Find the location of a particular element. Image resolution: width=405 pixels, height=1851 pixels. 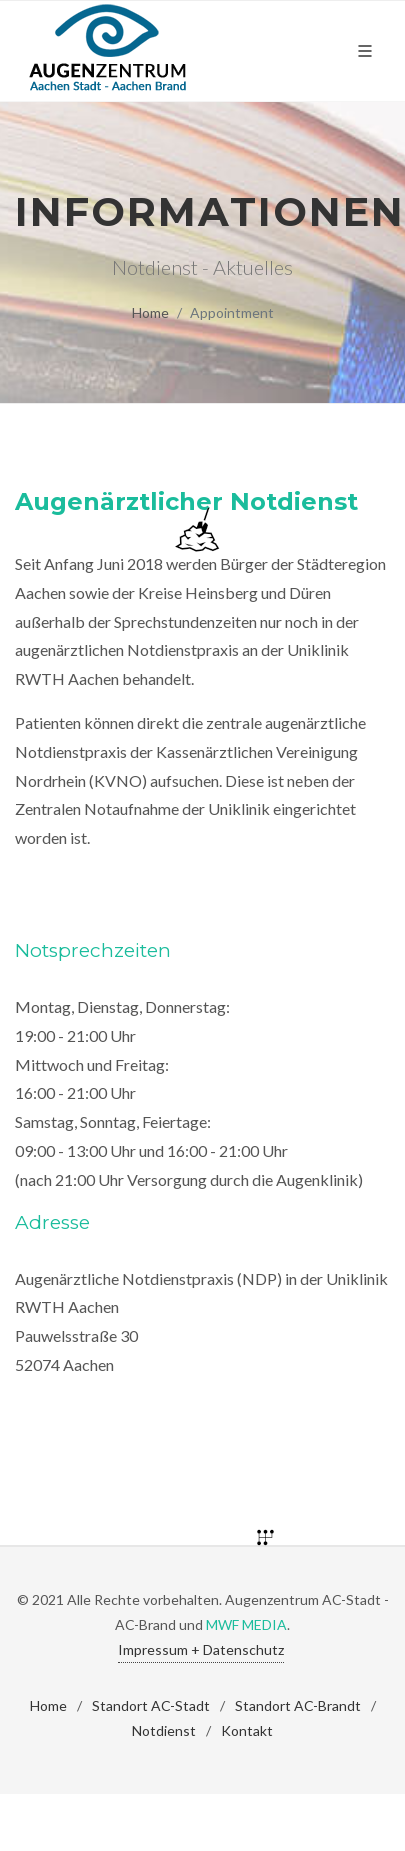

select manual transmission mode is located at coordinates (265, 1537).